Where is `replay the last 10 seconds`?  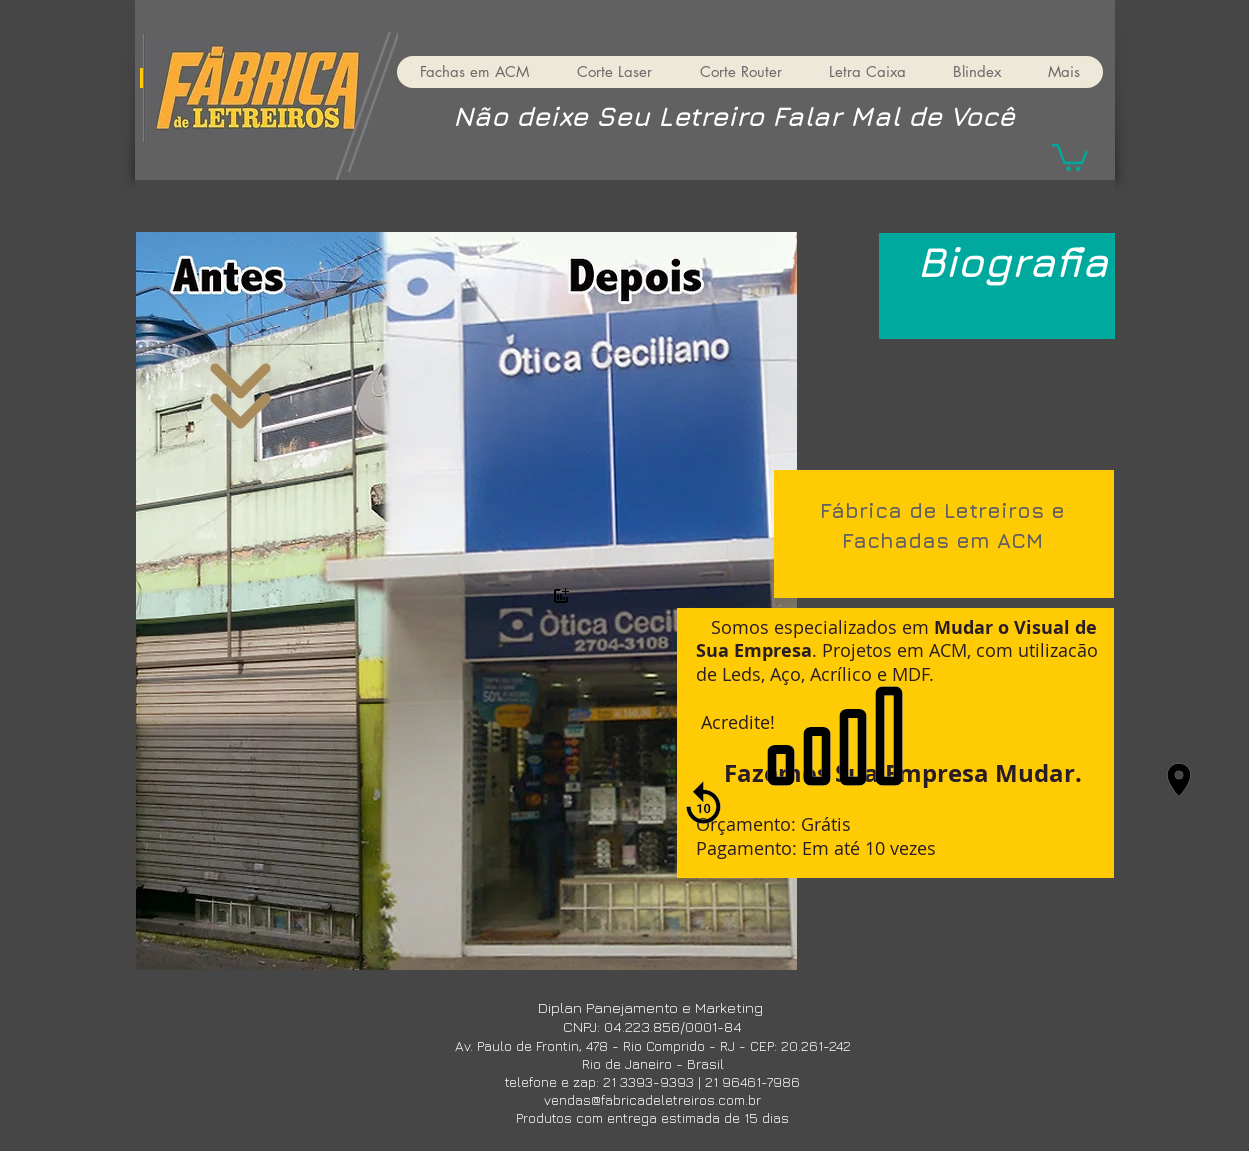
replay the last 10 seconds is located at coordinates (703, 804).